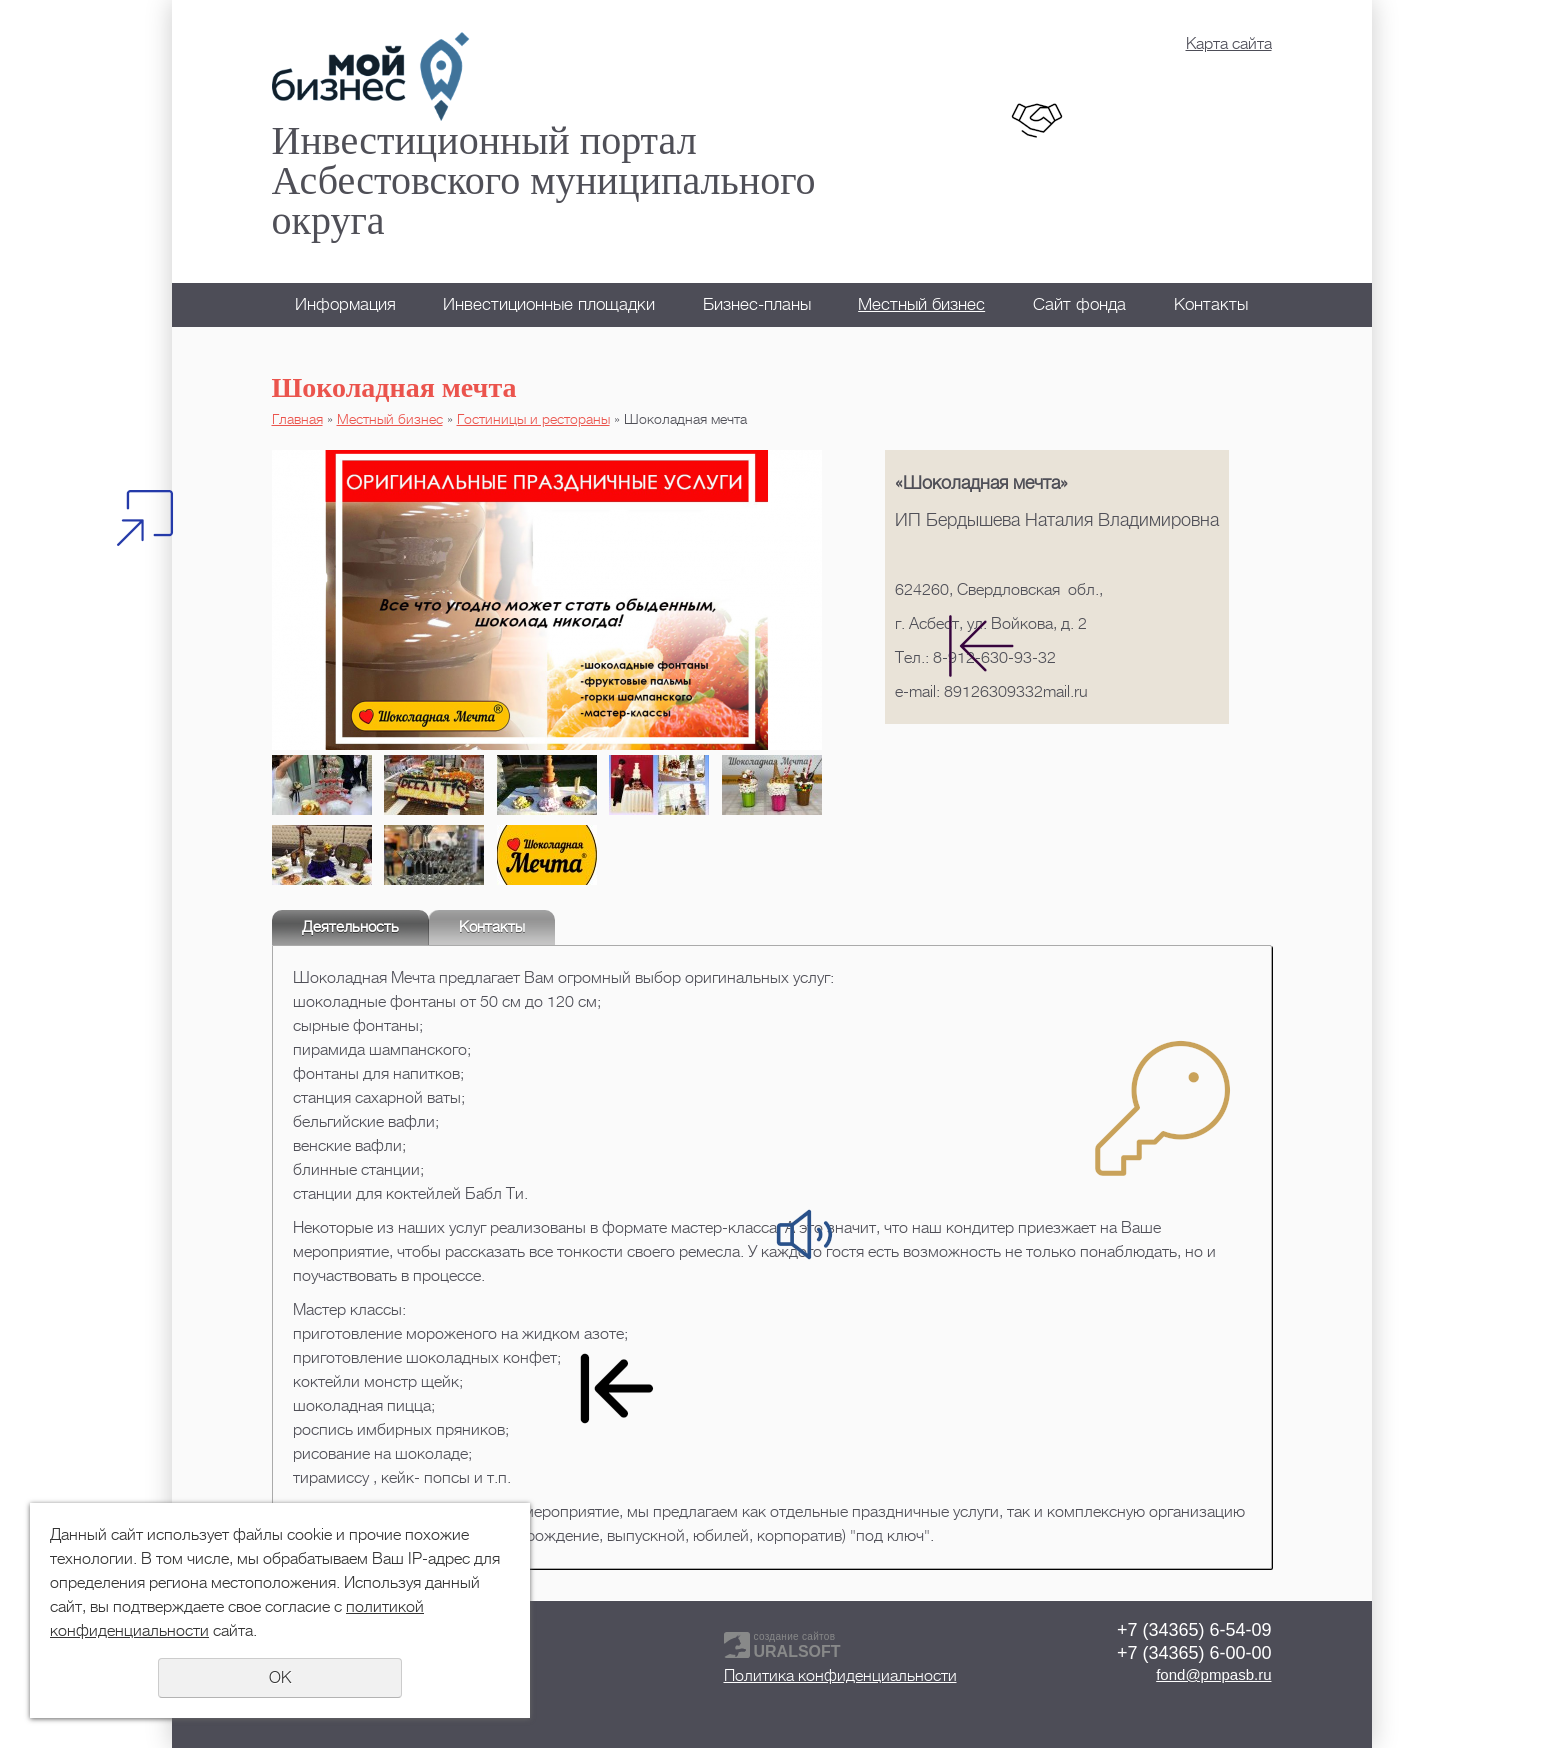  I want to click on go back to the beginning, so click(615, 1388).